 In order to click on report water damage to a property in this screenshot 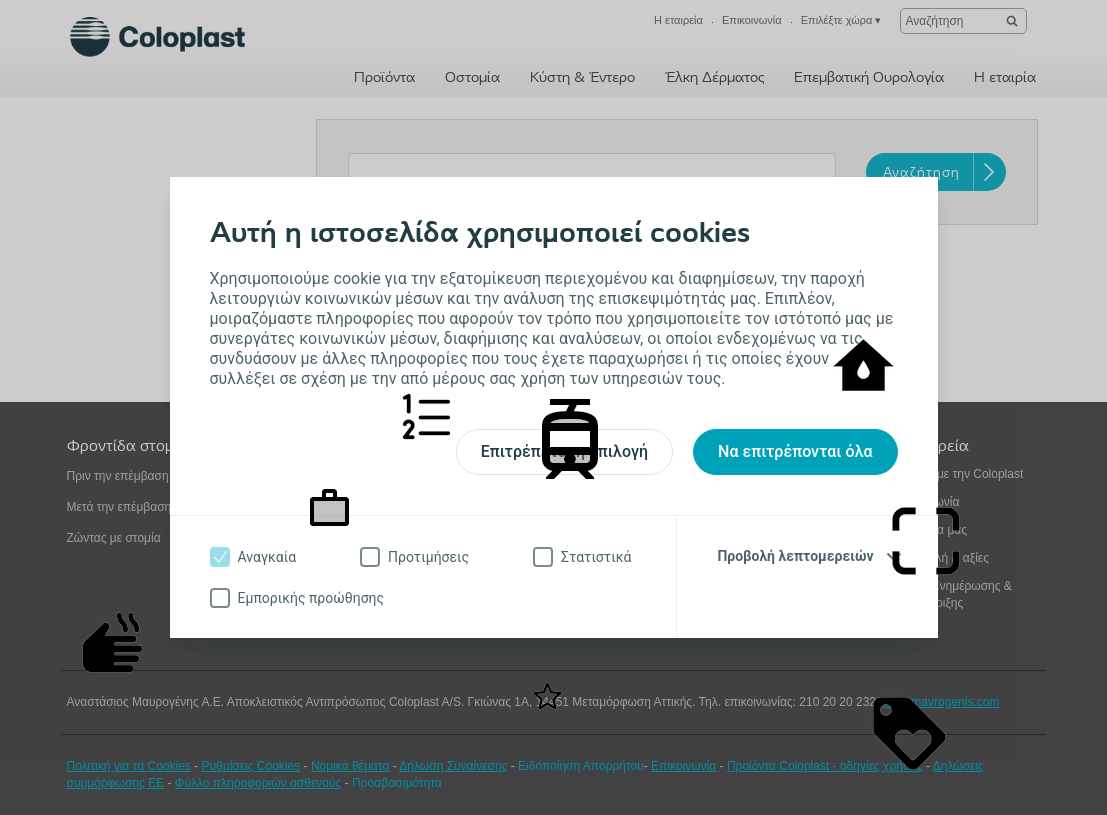, I will do `click(863, 366)`.